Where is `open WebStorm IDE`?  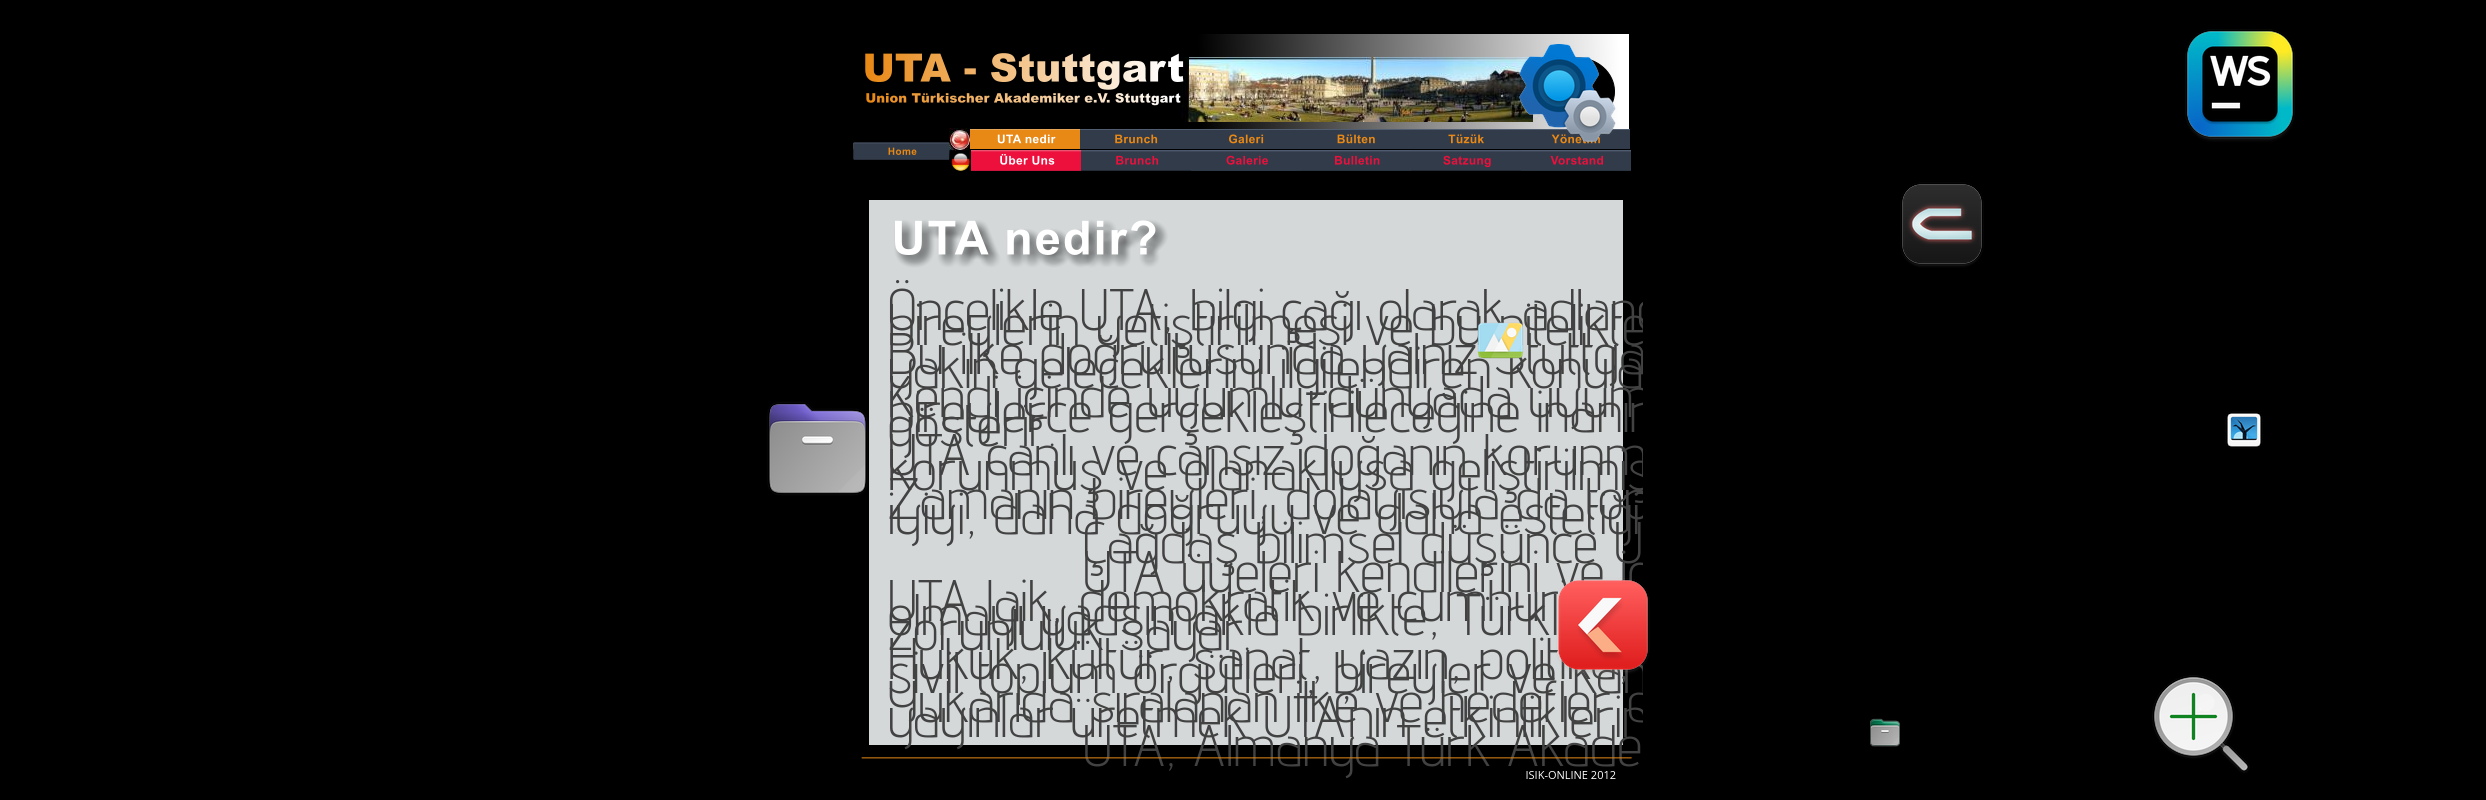 open WebStorm IDE is located at coordinates (2240, 84).